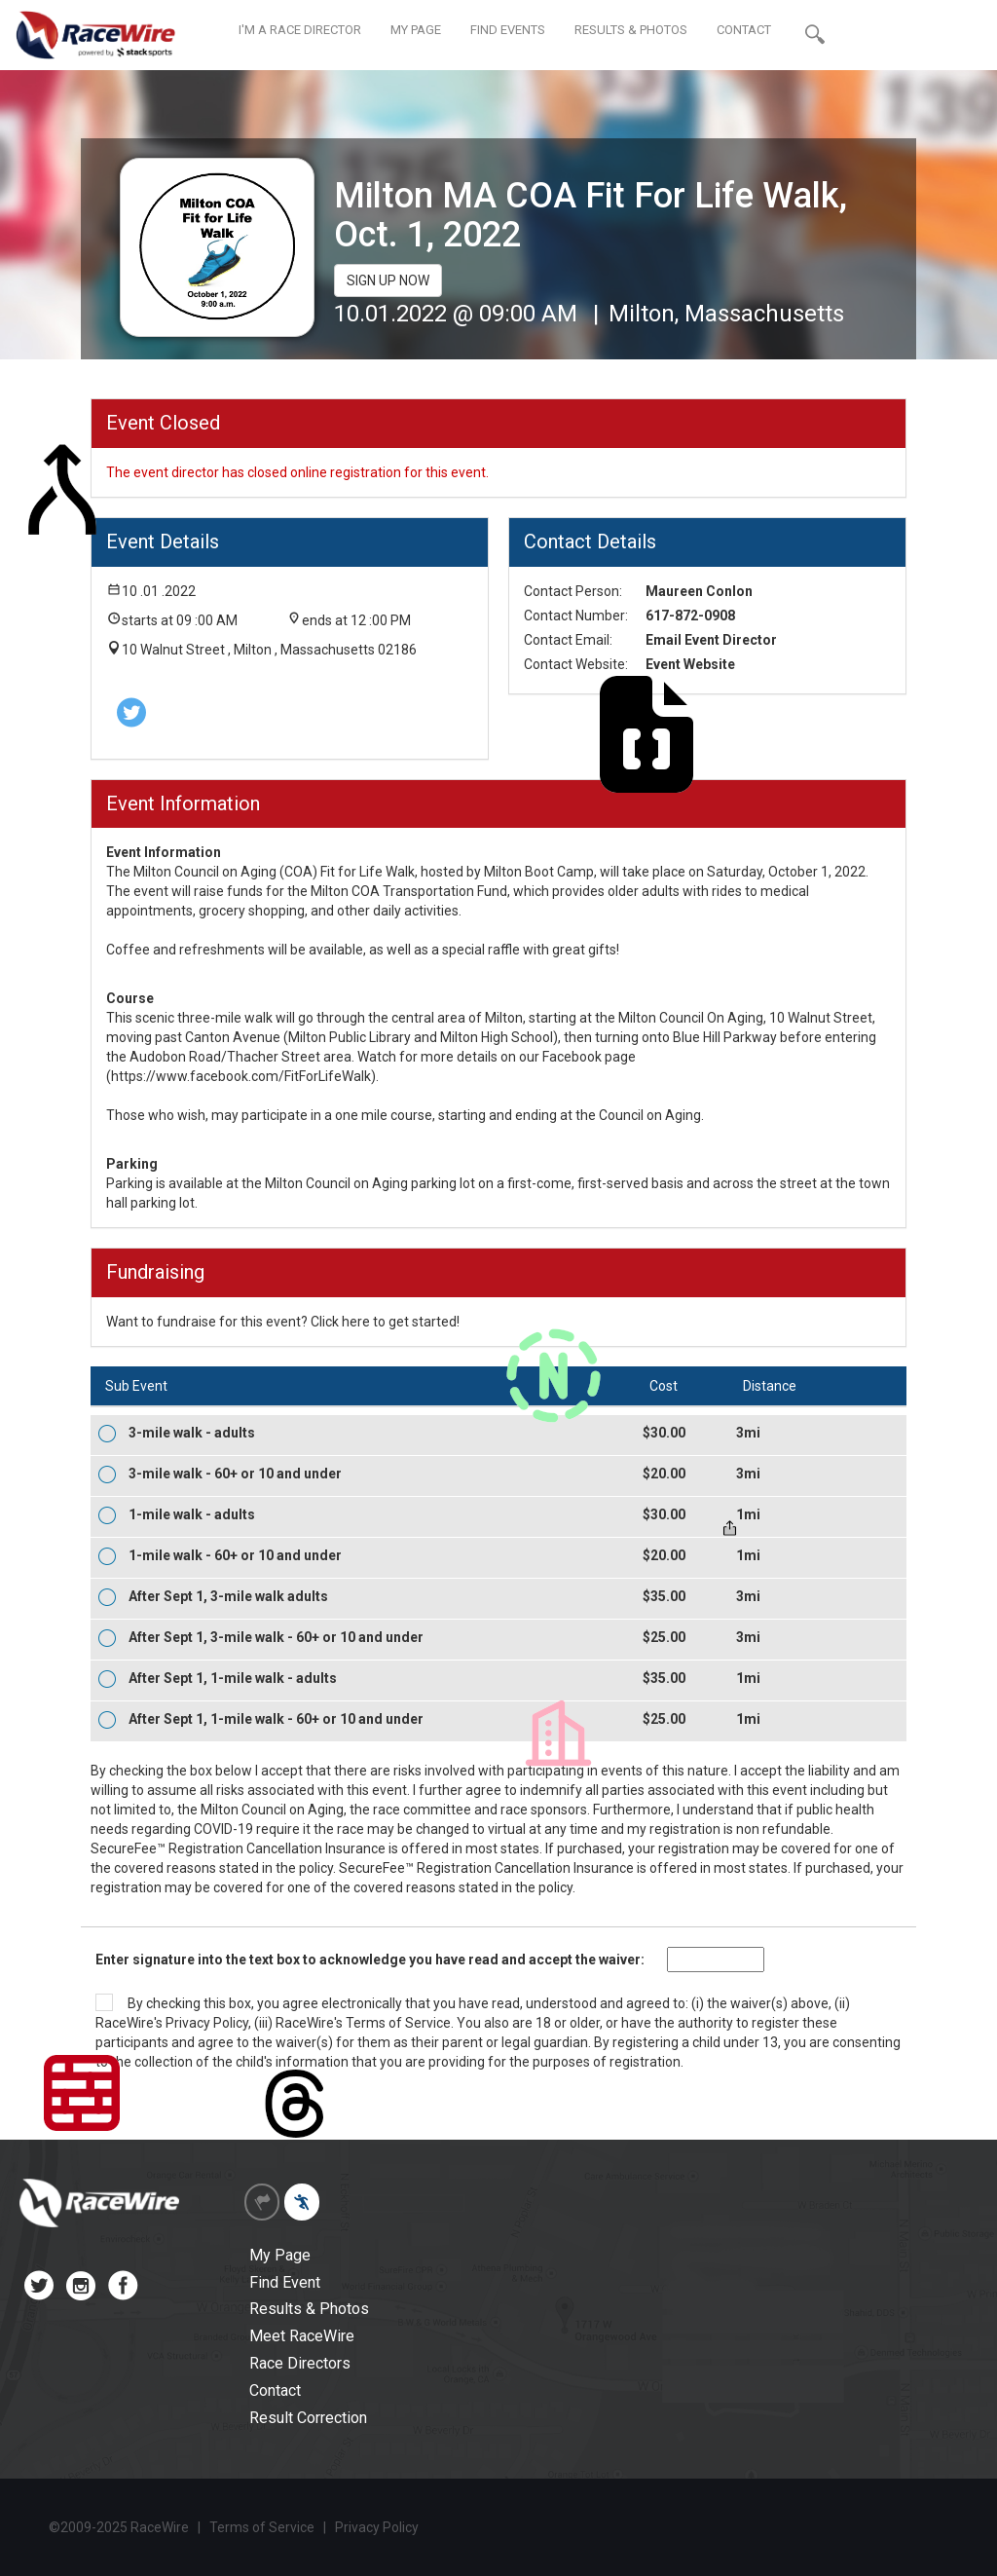 The height and width of the screenshot is (2576, 997). What do you see at coordinates (646, 734) in the screenshot?
I see `view source code file` at bounding box center [646, 734].